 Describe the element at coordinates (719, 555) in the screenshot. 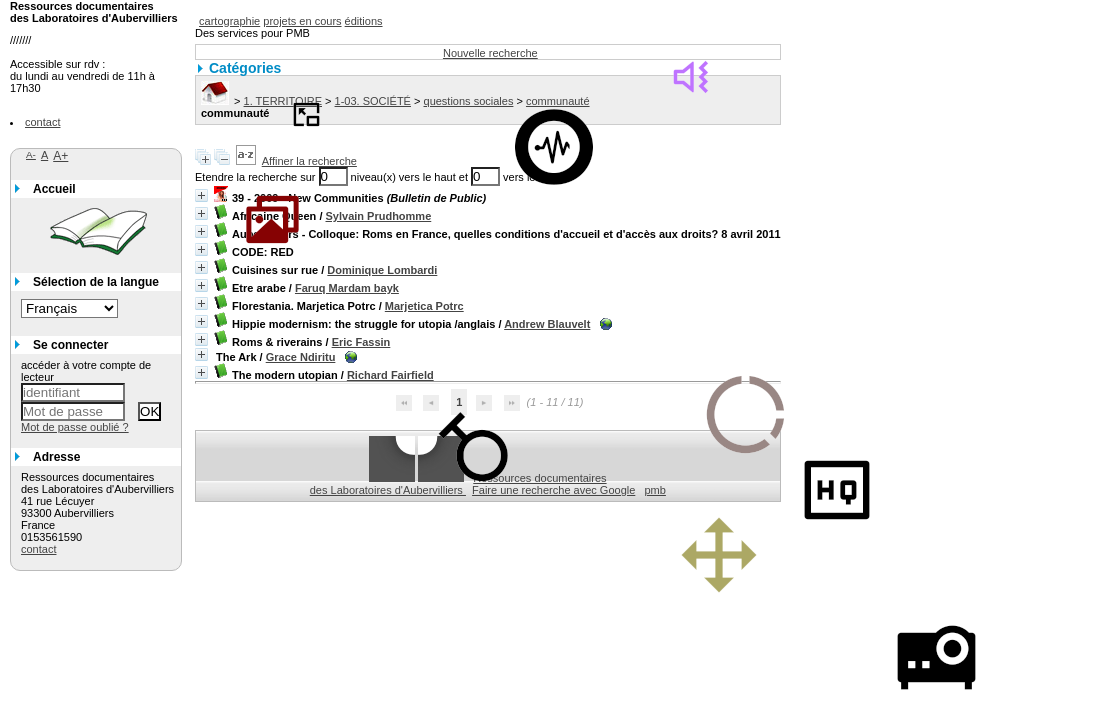

I see `drag to reposition element` at that location.